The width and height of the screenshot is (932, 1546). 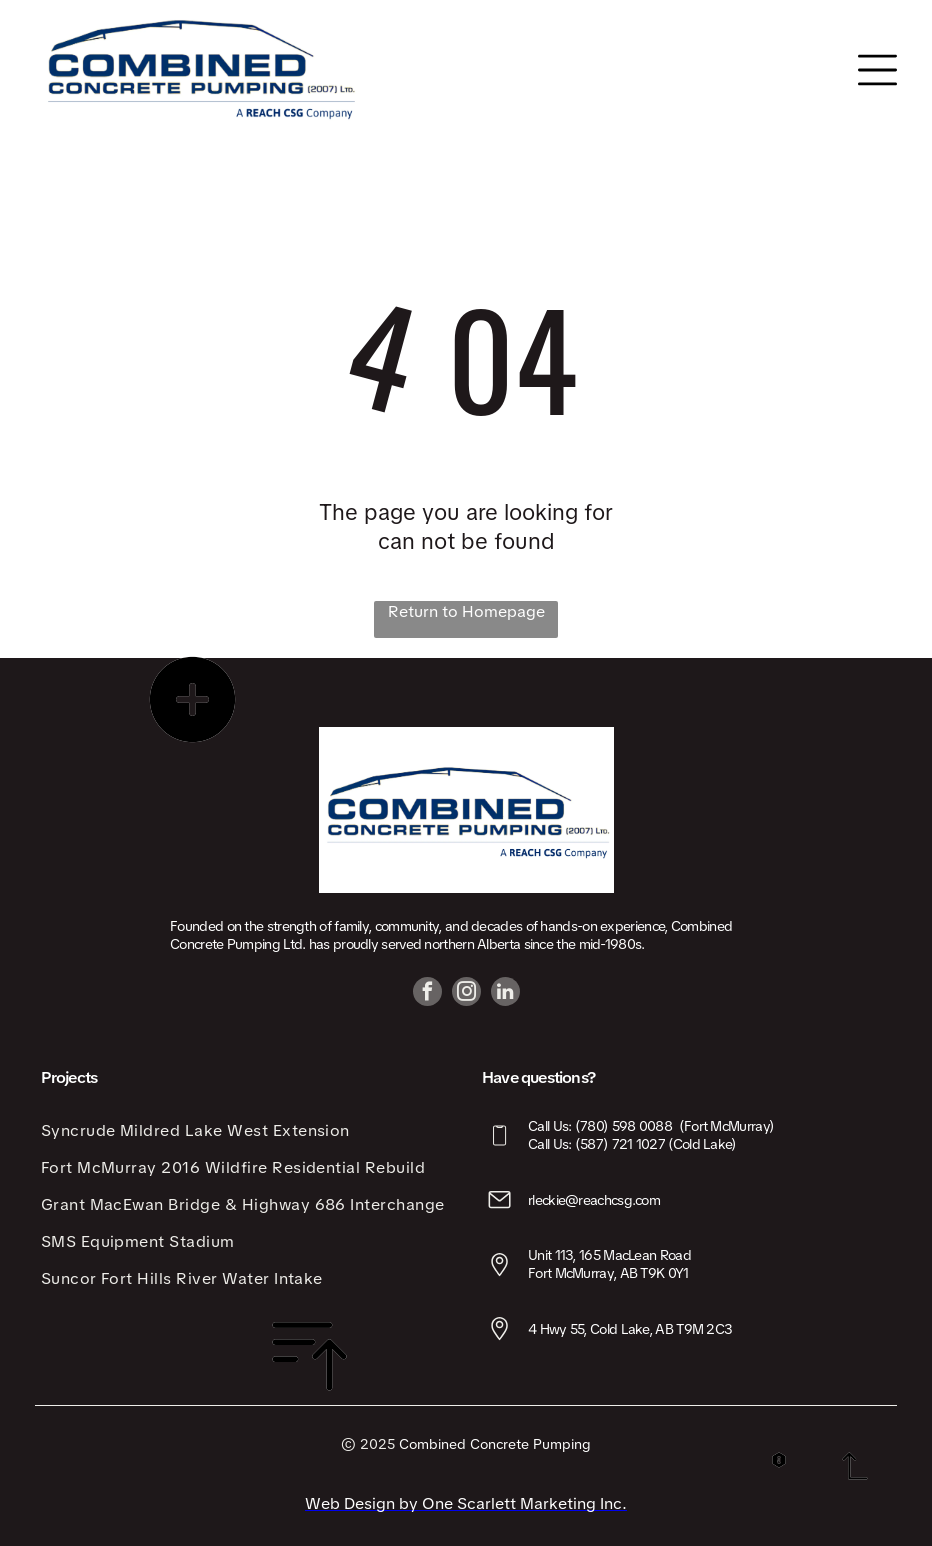 What do you see at coordinates (855, 1466) in the screenshot?
I see `go back and up to previous level` at bounding box center [855, 1466].